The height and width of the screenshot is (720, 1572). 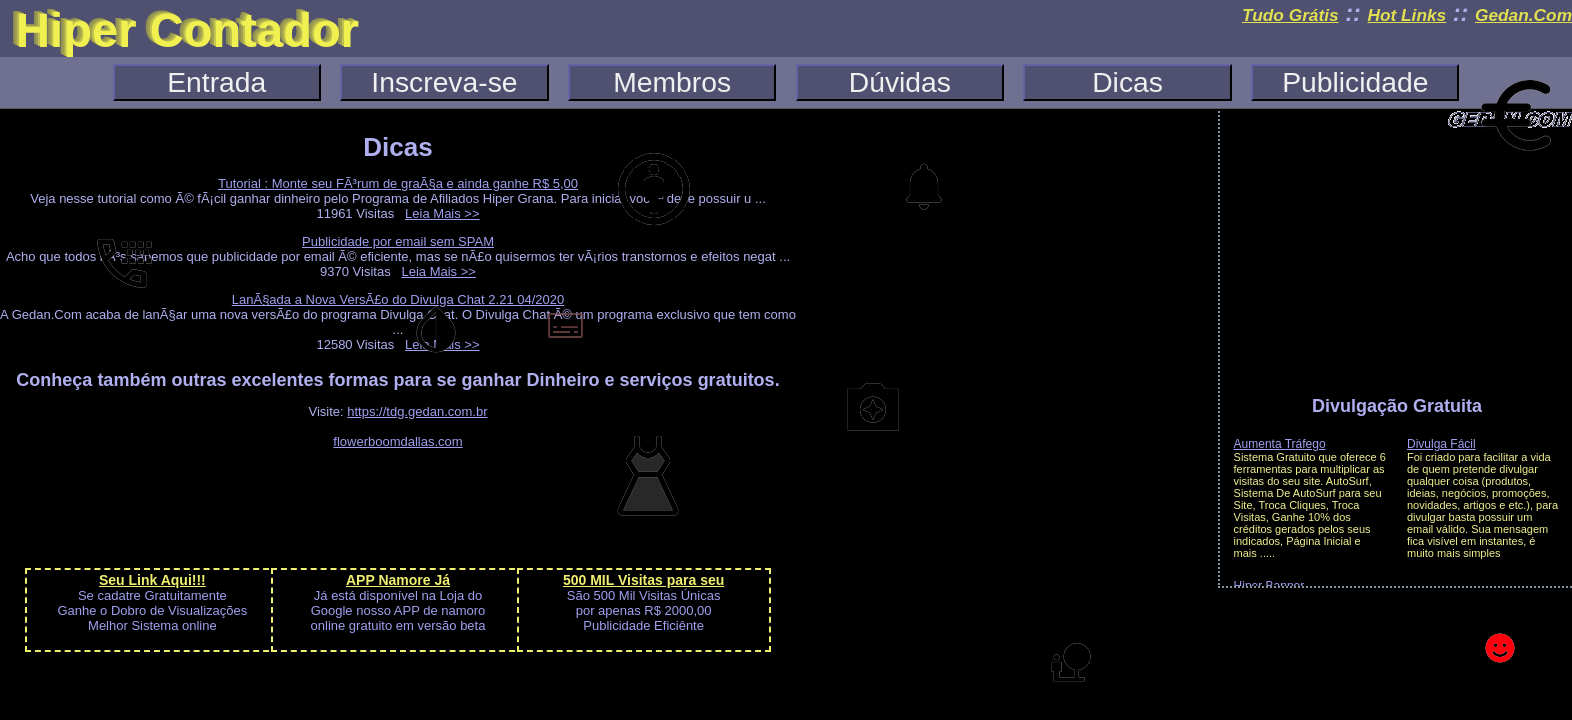 What do you see at coordinates (648, 480) in the screenshot?
I see `browse women's clothing or dresses` at bounding box center [648, 480].